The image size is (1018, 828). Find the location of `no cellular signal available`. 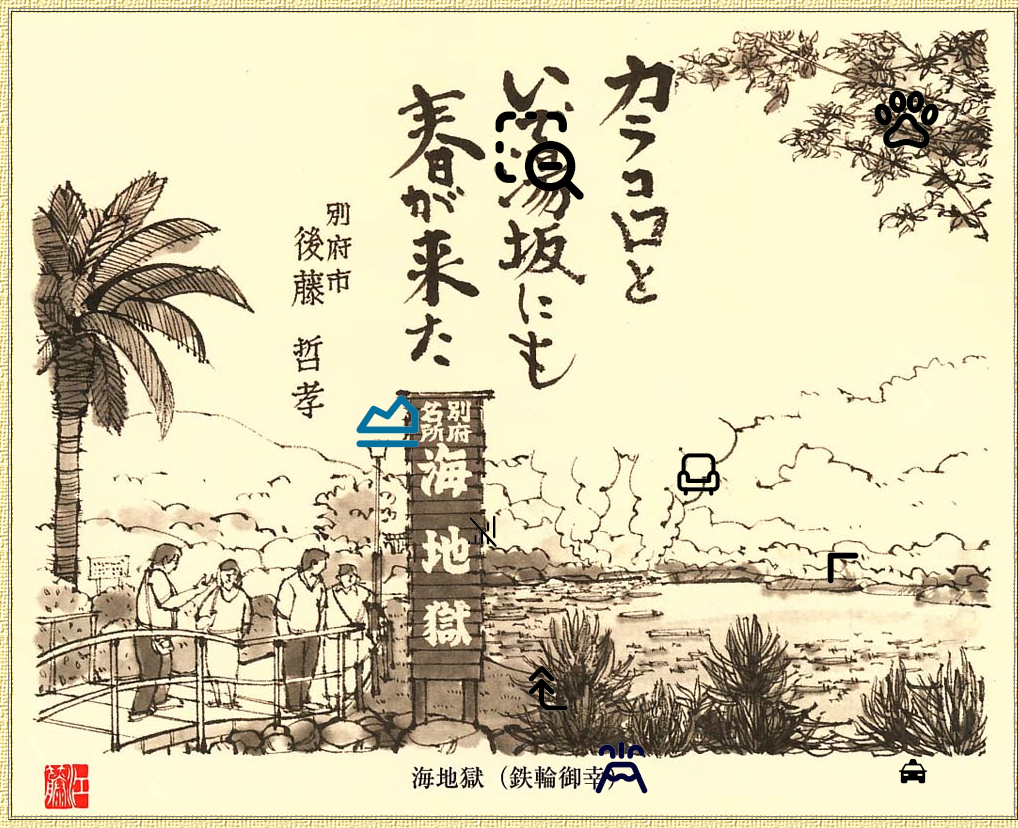

no cellular signal available is located at coordinates (483, 532).